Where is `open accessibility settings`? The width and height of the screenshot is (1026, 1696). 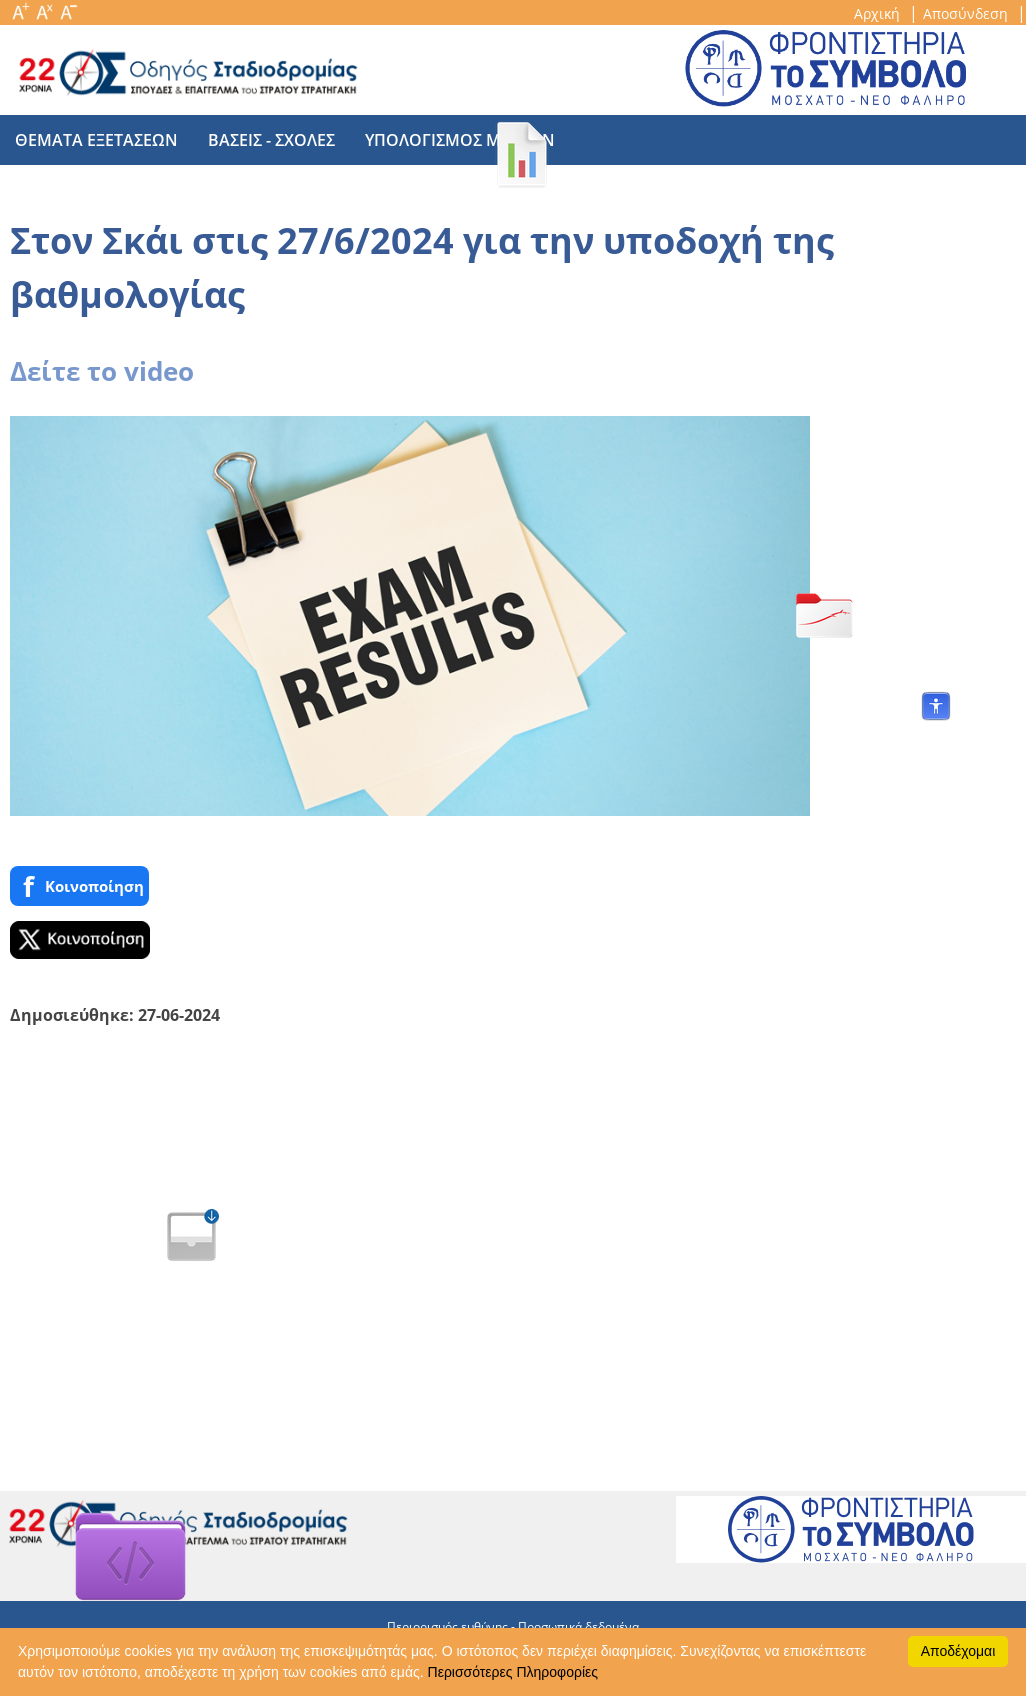 open accessibility settings is located at coordinates (936, 706).